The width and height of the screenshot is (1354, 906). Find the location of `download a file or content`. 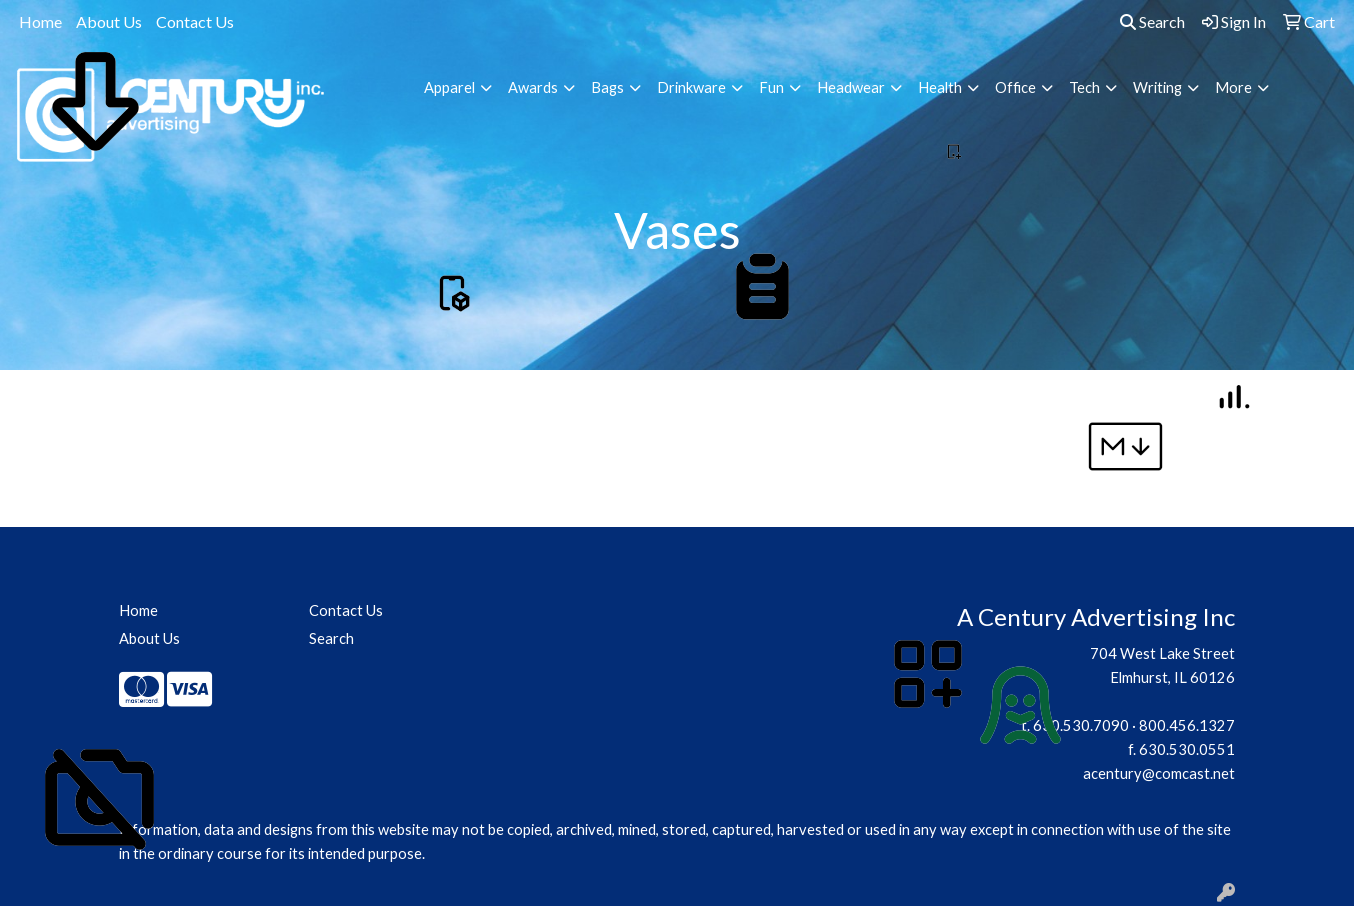

download a file or content is located at coordinates (95, 102).